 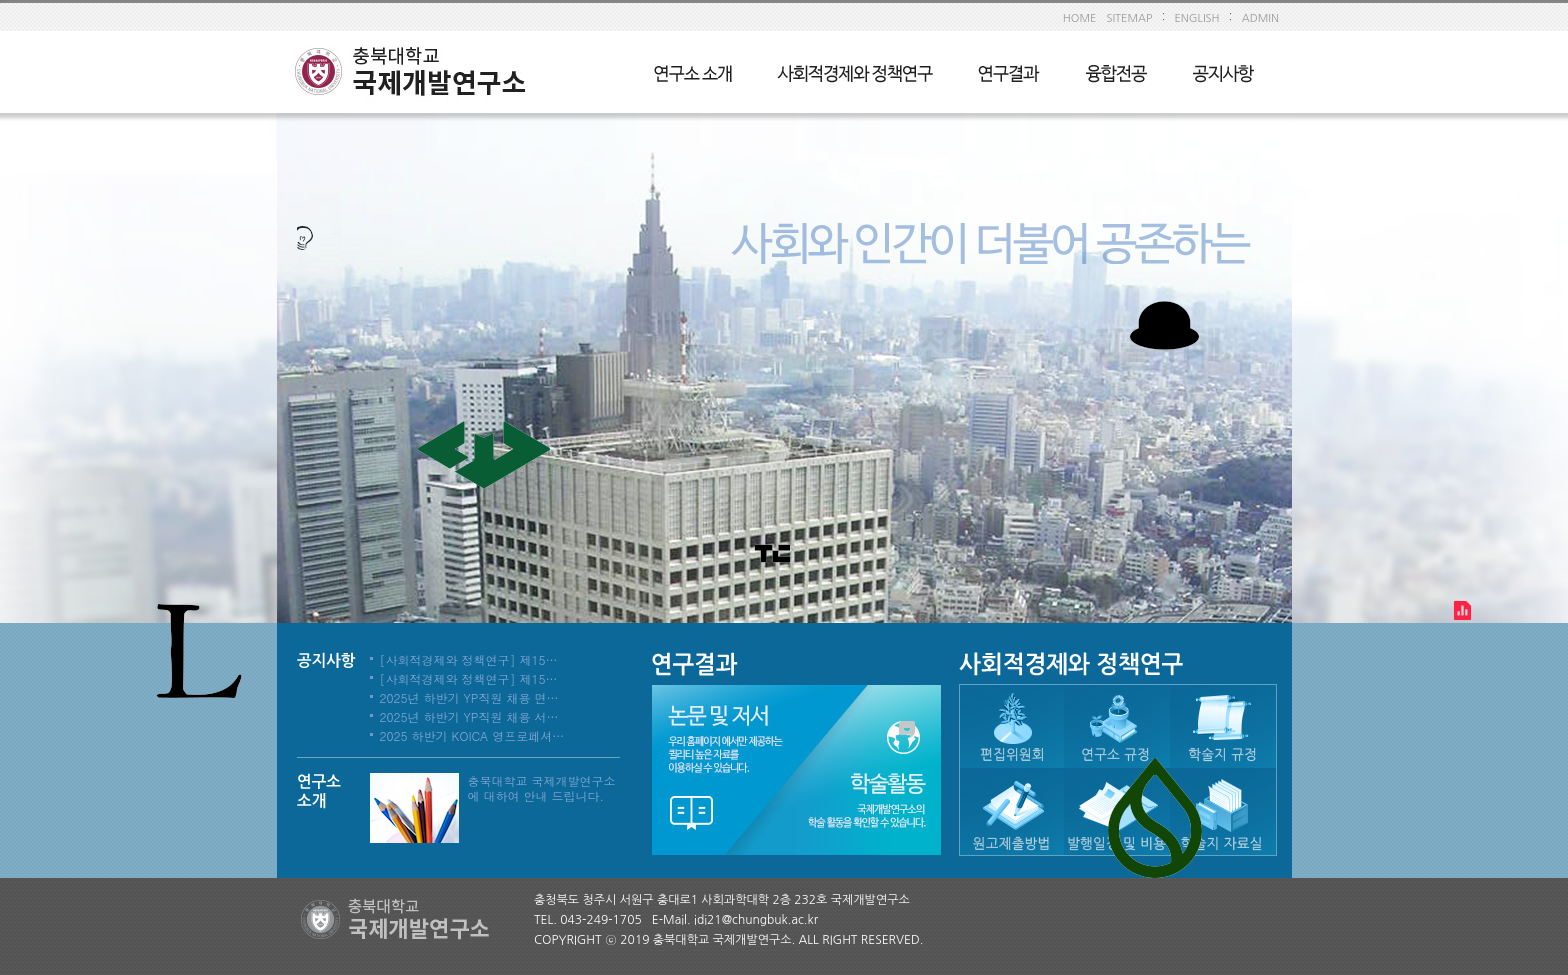 I want to click on open Alfred app, so click(x=1164, y=325).